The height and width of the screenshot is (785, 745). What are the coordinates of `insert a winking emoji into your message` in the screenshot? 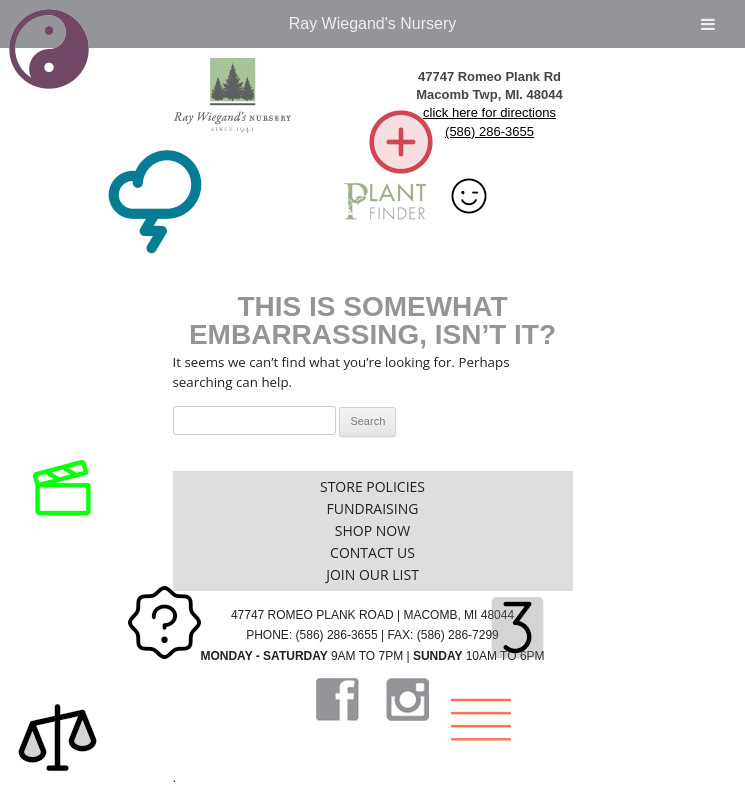 It's located at (469, 196).